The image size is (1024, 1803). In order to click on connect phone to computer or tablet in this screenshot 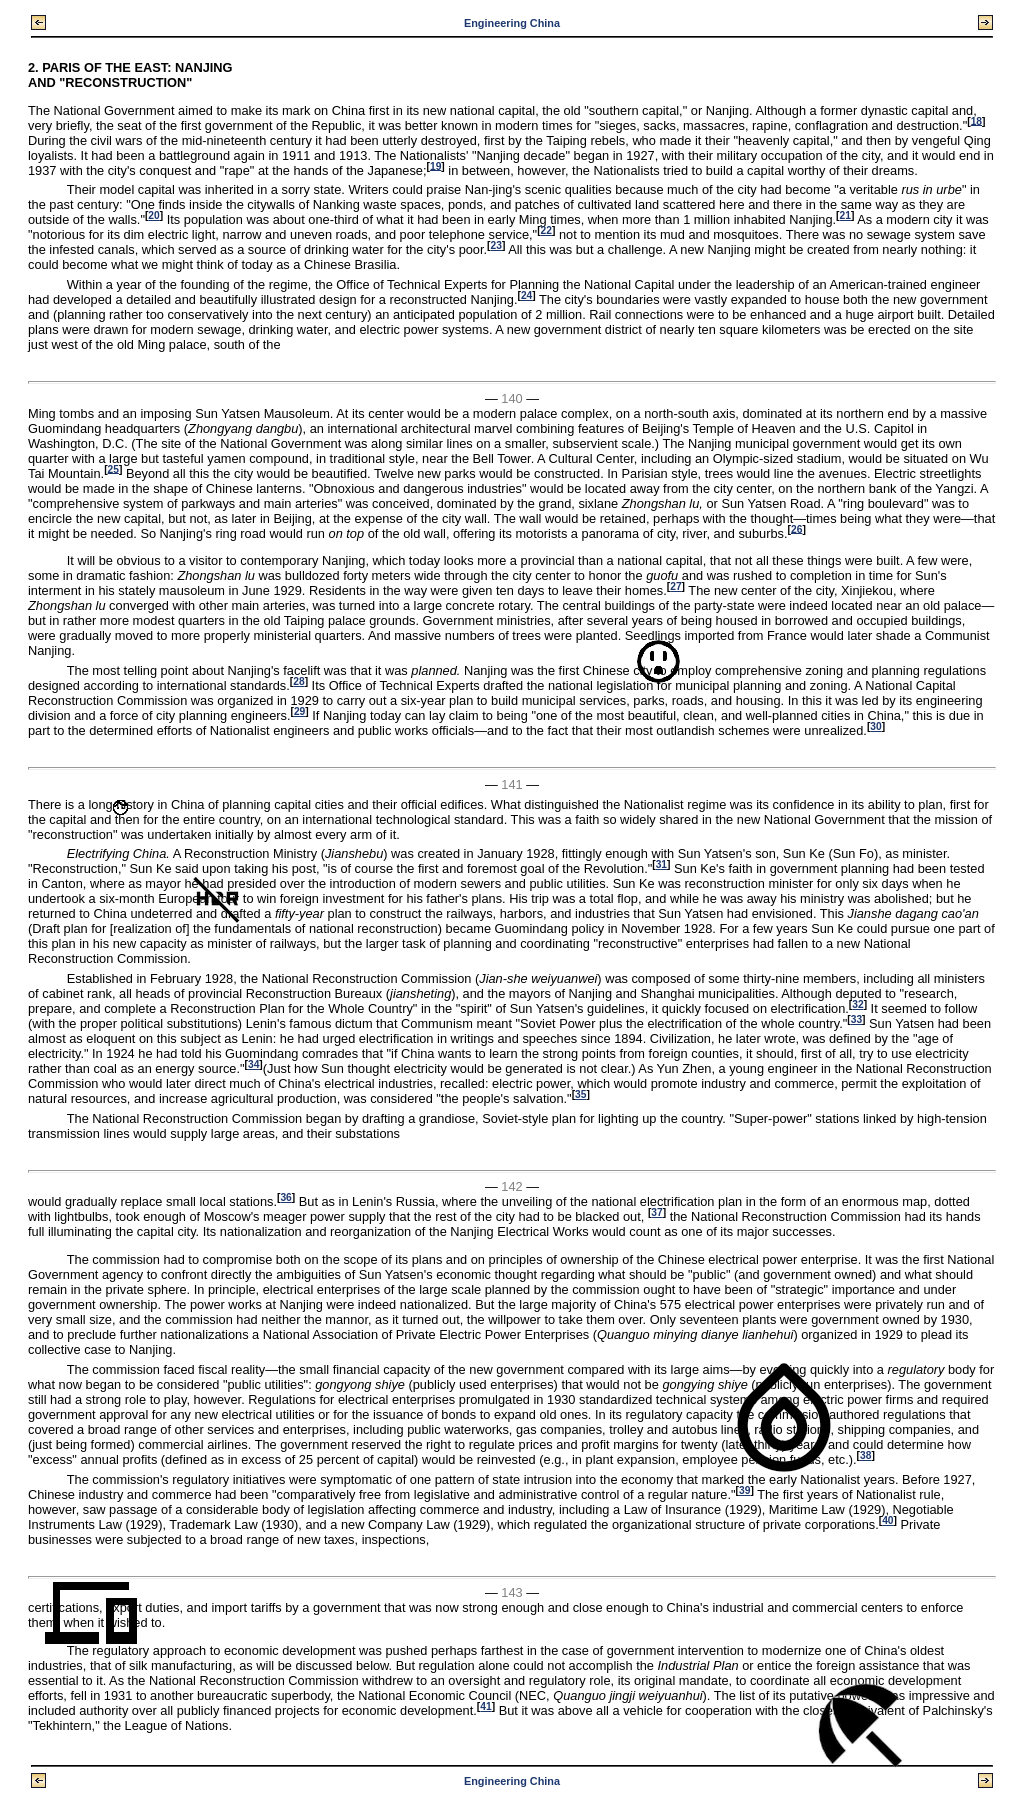, I will do `click(91, 1613)`.